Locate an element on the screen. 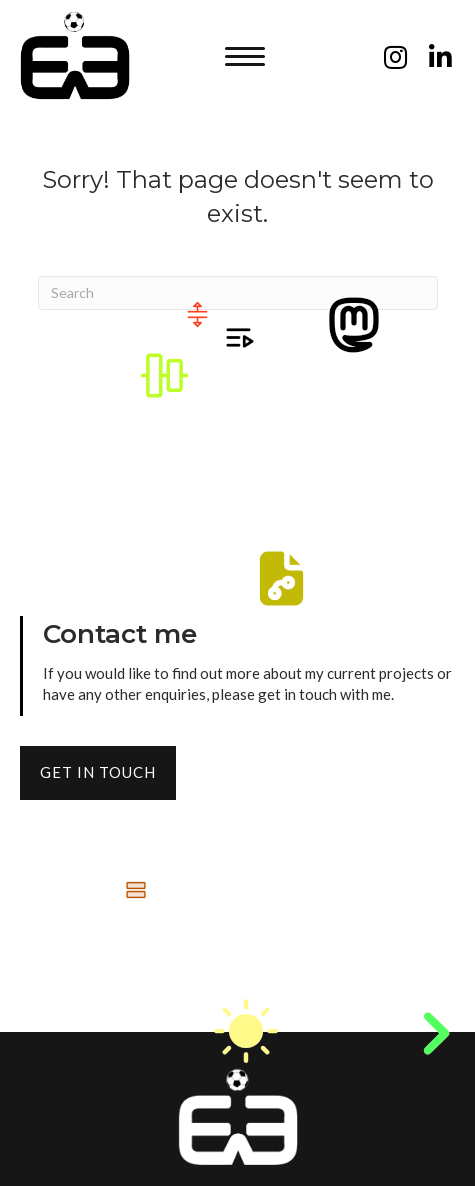 This screenshot has height=1186, width=475. align selected objects to vertical center is located at coordinates (164, 375).